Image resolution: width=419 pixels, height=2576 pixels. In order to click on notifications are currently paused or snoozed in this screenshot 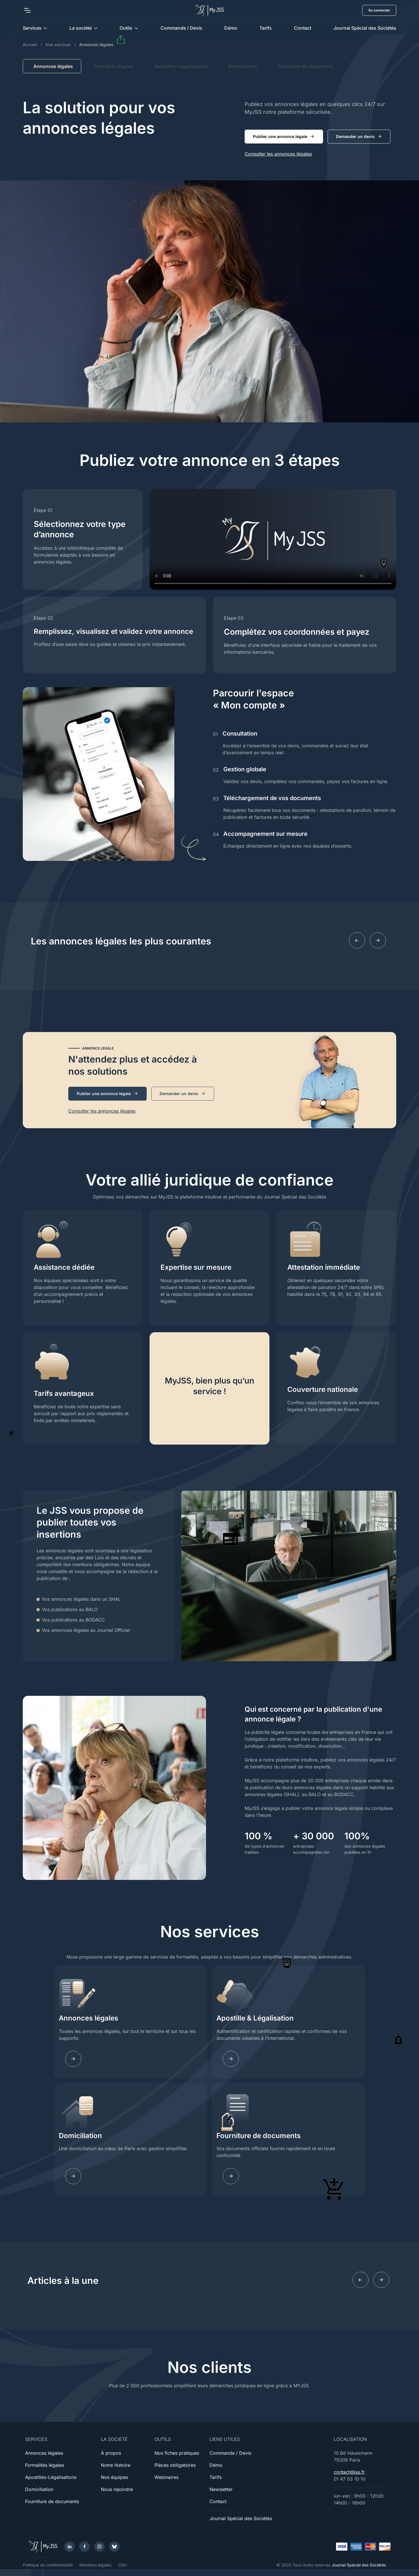, I will do `click(398, 2040)`.